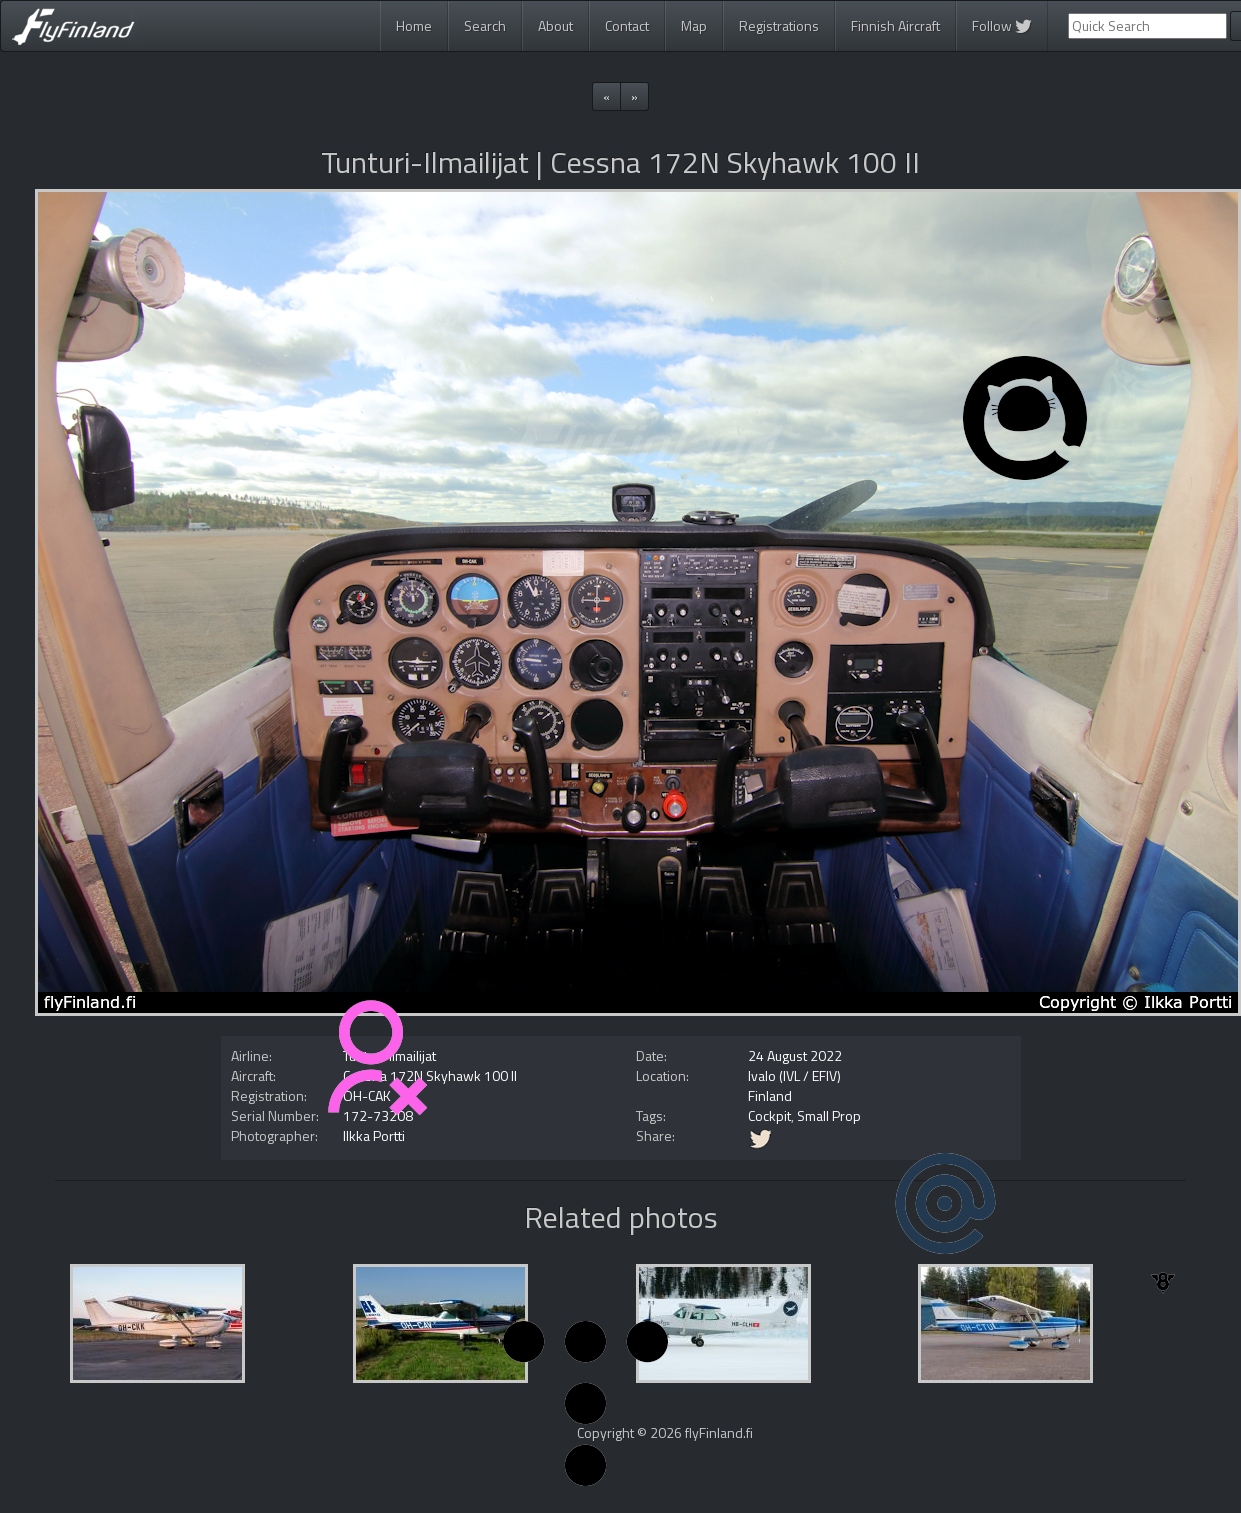  Describe the element at coordinates (585, 1403) in the screenshot. I see `visit tistory blog platform` at that location.